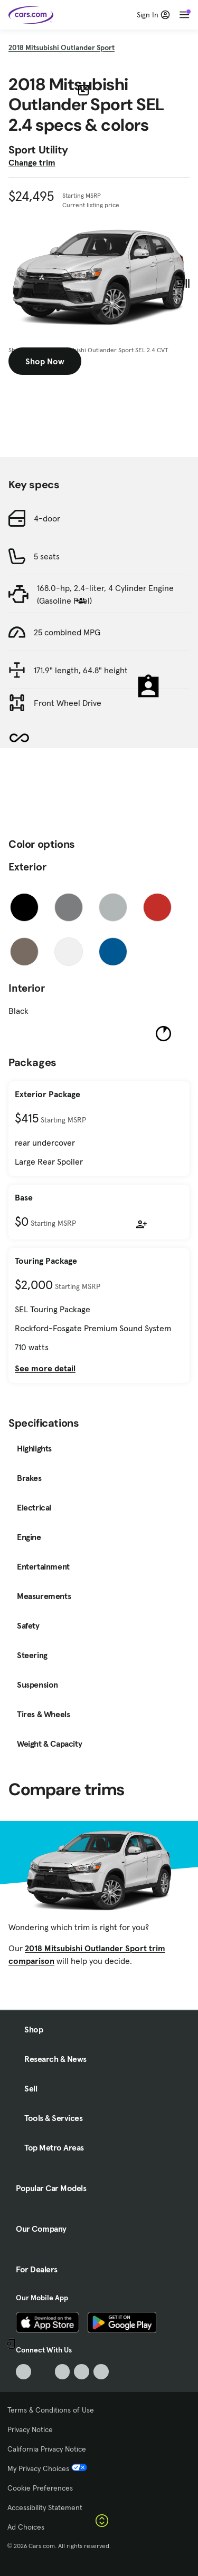  What do you see at coordinates (11, 2343) in the screenshot?
I see `configure device connection settings` at bounding box center [11, 2343].